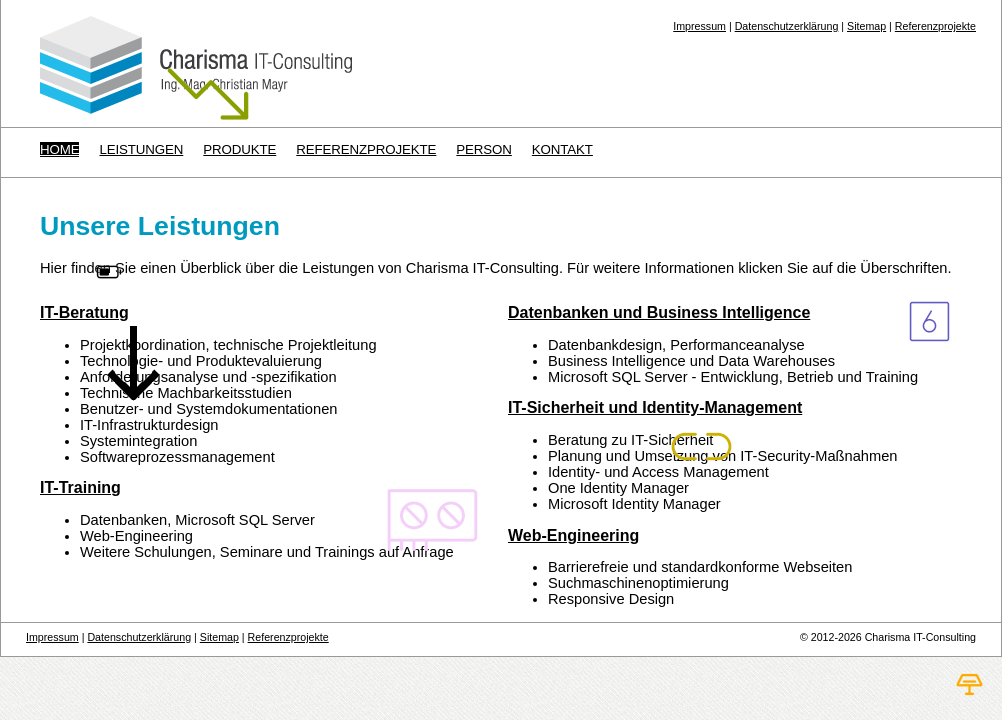 This screenshot has width=1002, height=720. Describe the element at coordinates (133, 363) in the screenshot. I see `navigate or scroll downward` at that location.